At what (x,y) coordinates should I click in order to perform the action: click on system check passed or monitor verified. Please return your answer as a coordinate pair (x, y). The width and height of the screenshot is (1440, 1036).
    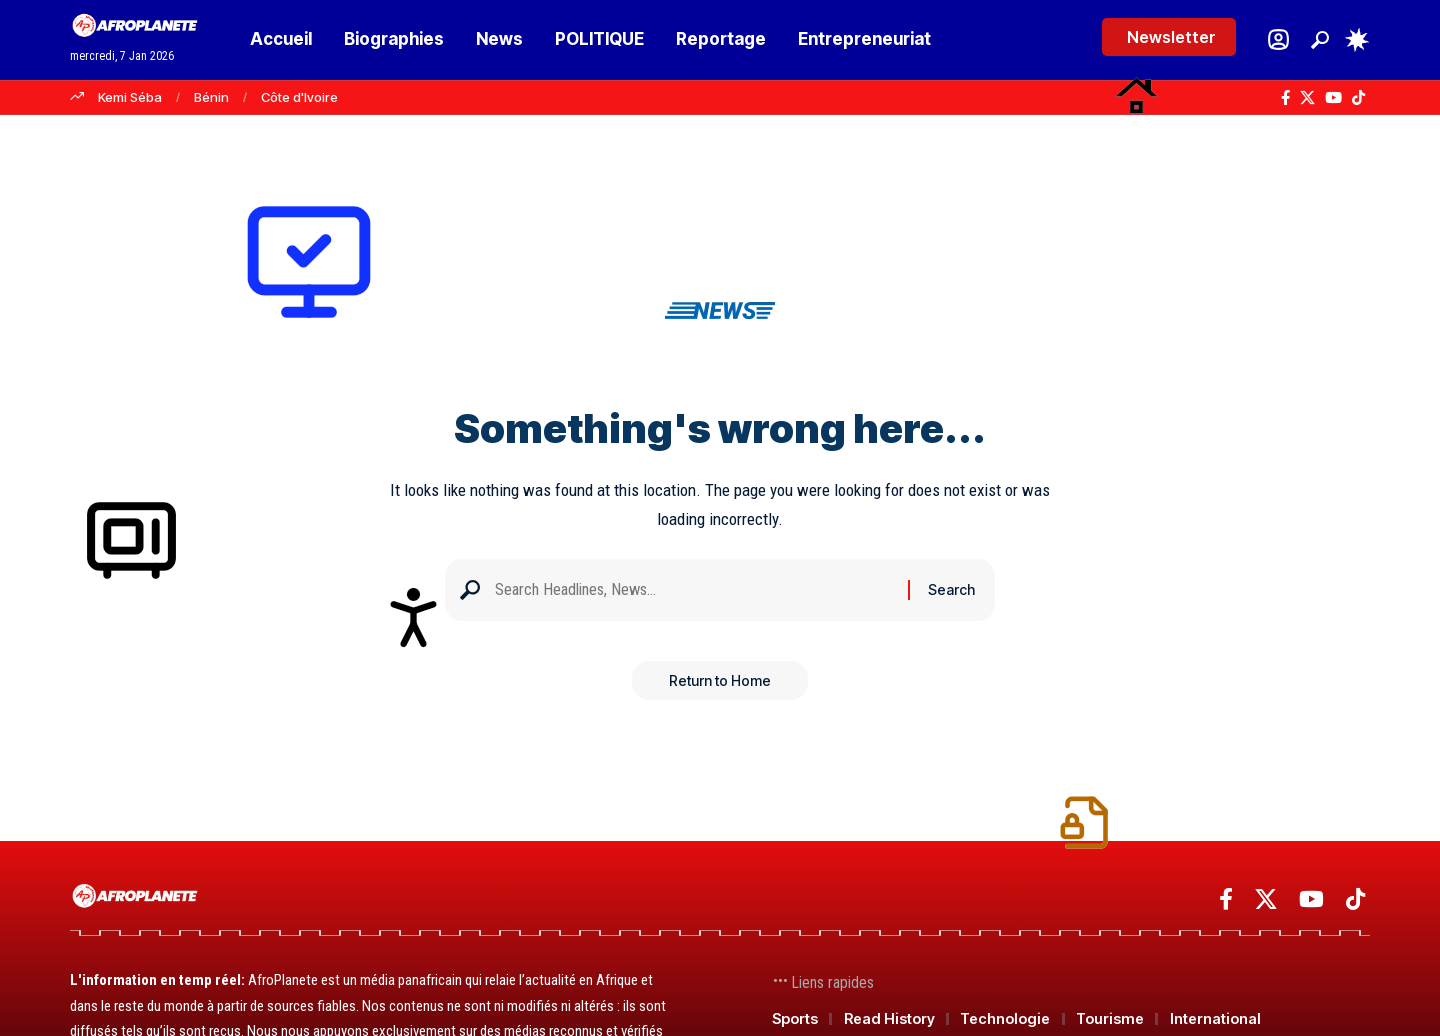
    Looking at the image, I should click on (309, 262).